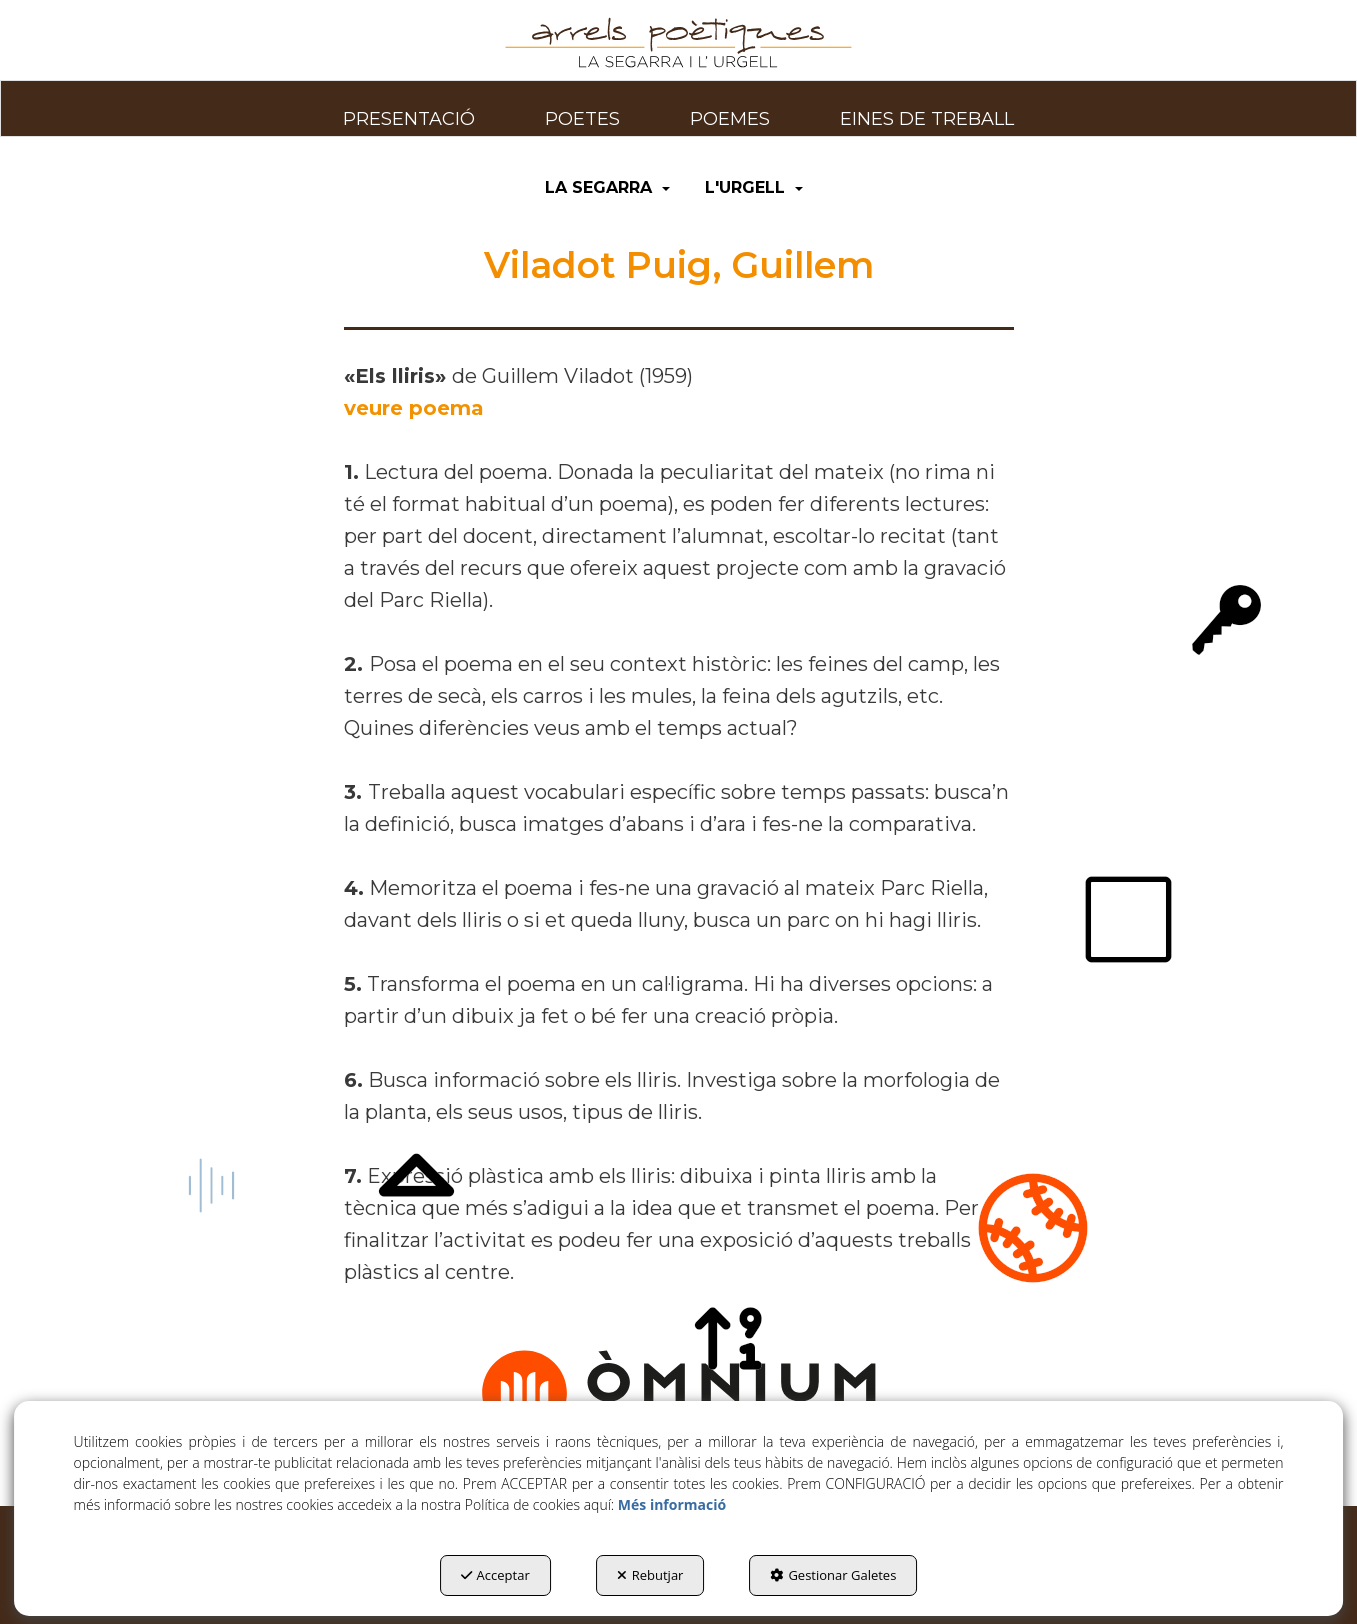 The width and height of the screenshot is (1357, 1624). What do you see at coordinates (1033, 1228) in the screenshot?
I see `view baseball scores or stats` at bounding box center [1033, 1228].